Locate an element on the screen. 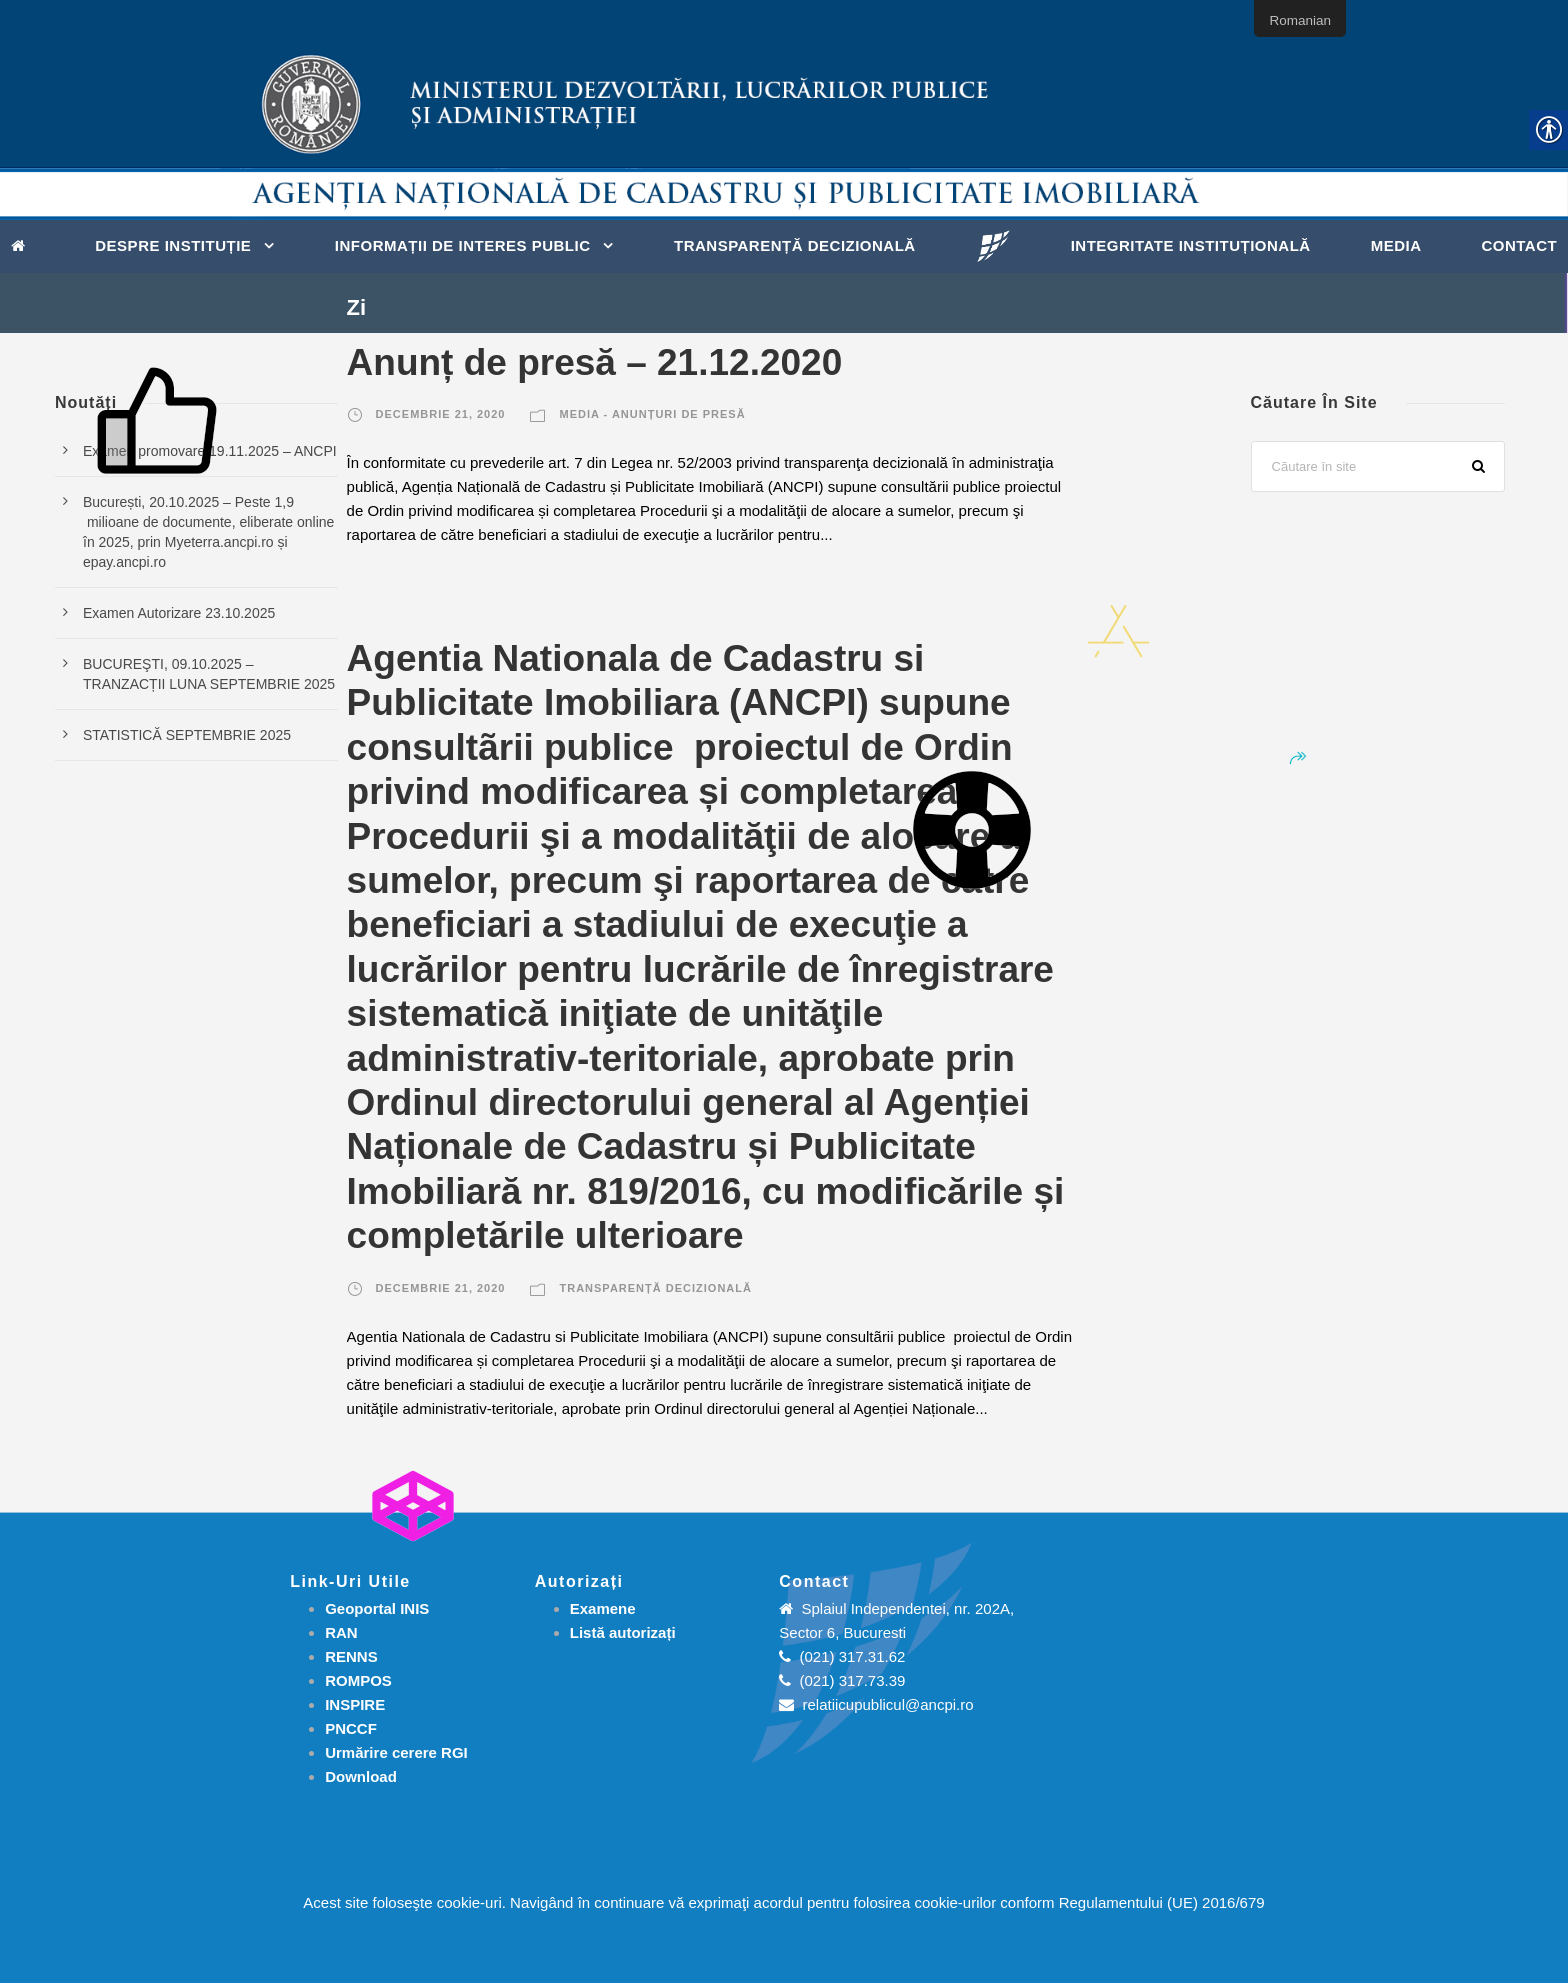  open CodePen profile or projects is located at coordinates (413, 1506).